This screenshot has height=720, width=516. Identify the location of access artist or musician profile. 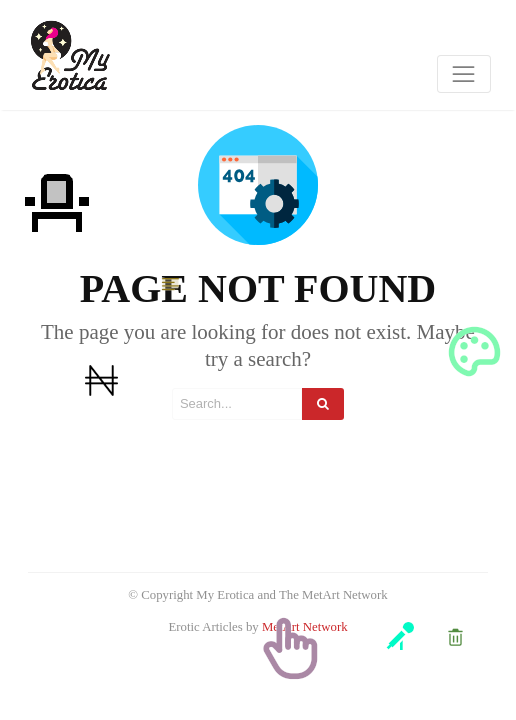
(400, 636).